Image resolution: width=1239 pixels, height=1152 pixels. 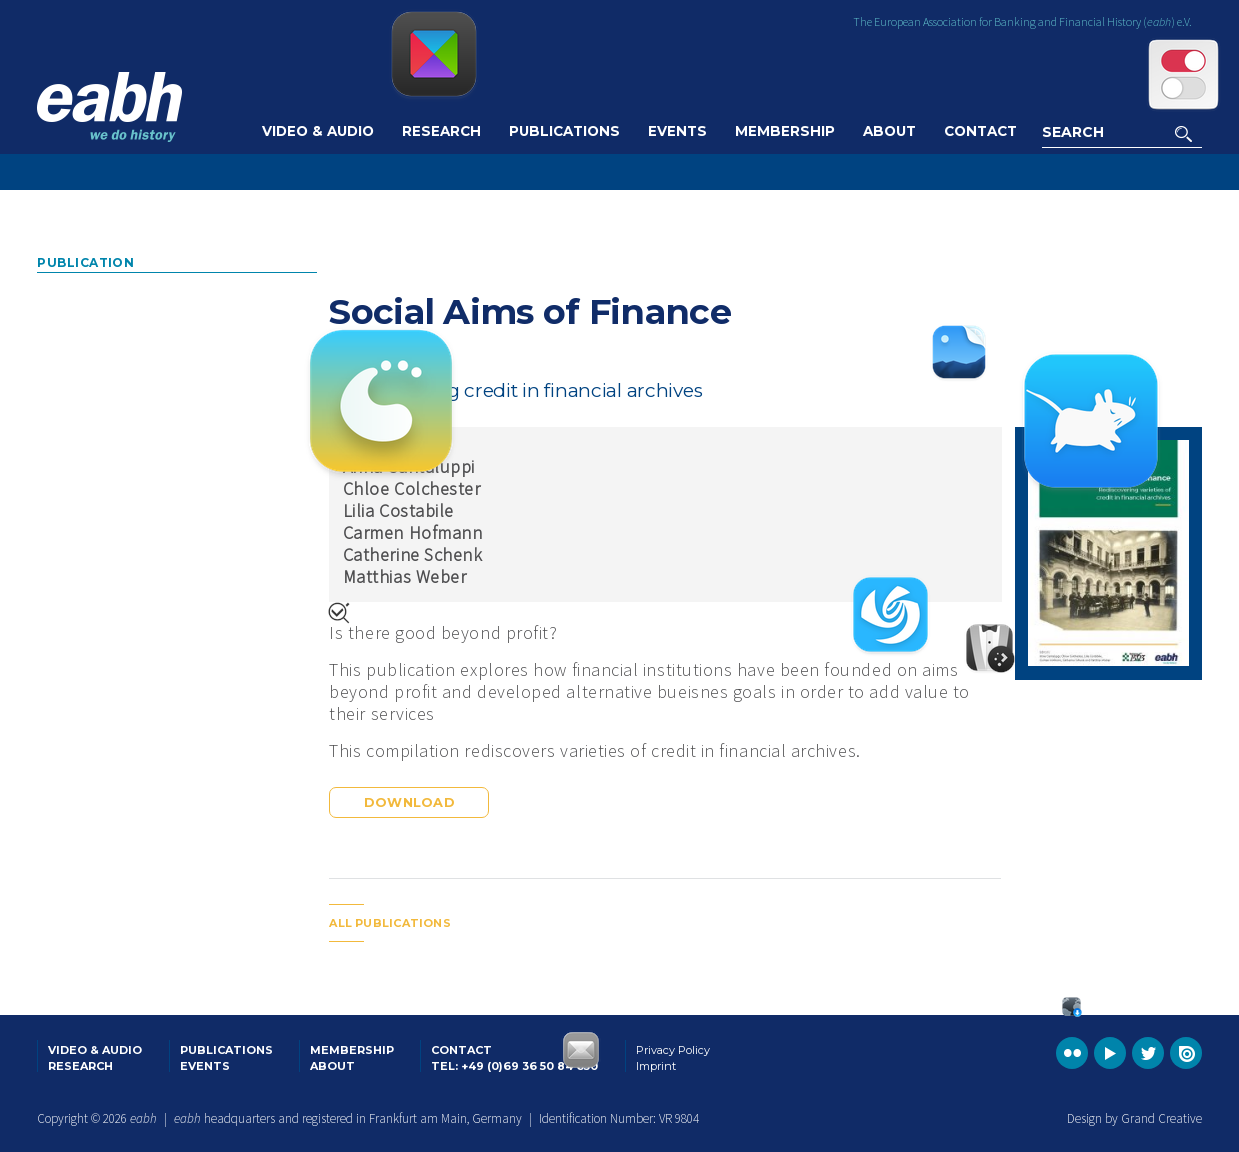 I want to click on open the mail app, so click(x=581, y=1050).